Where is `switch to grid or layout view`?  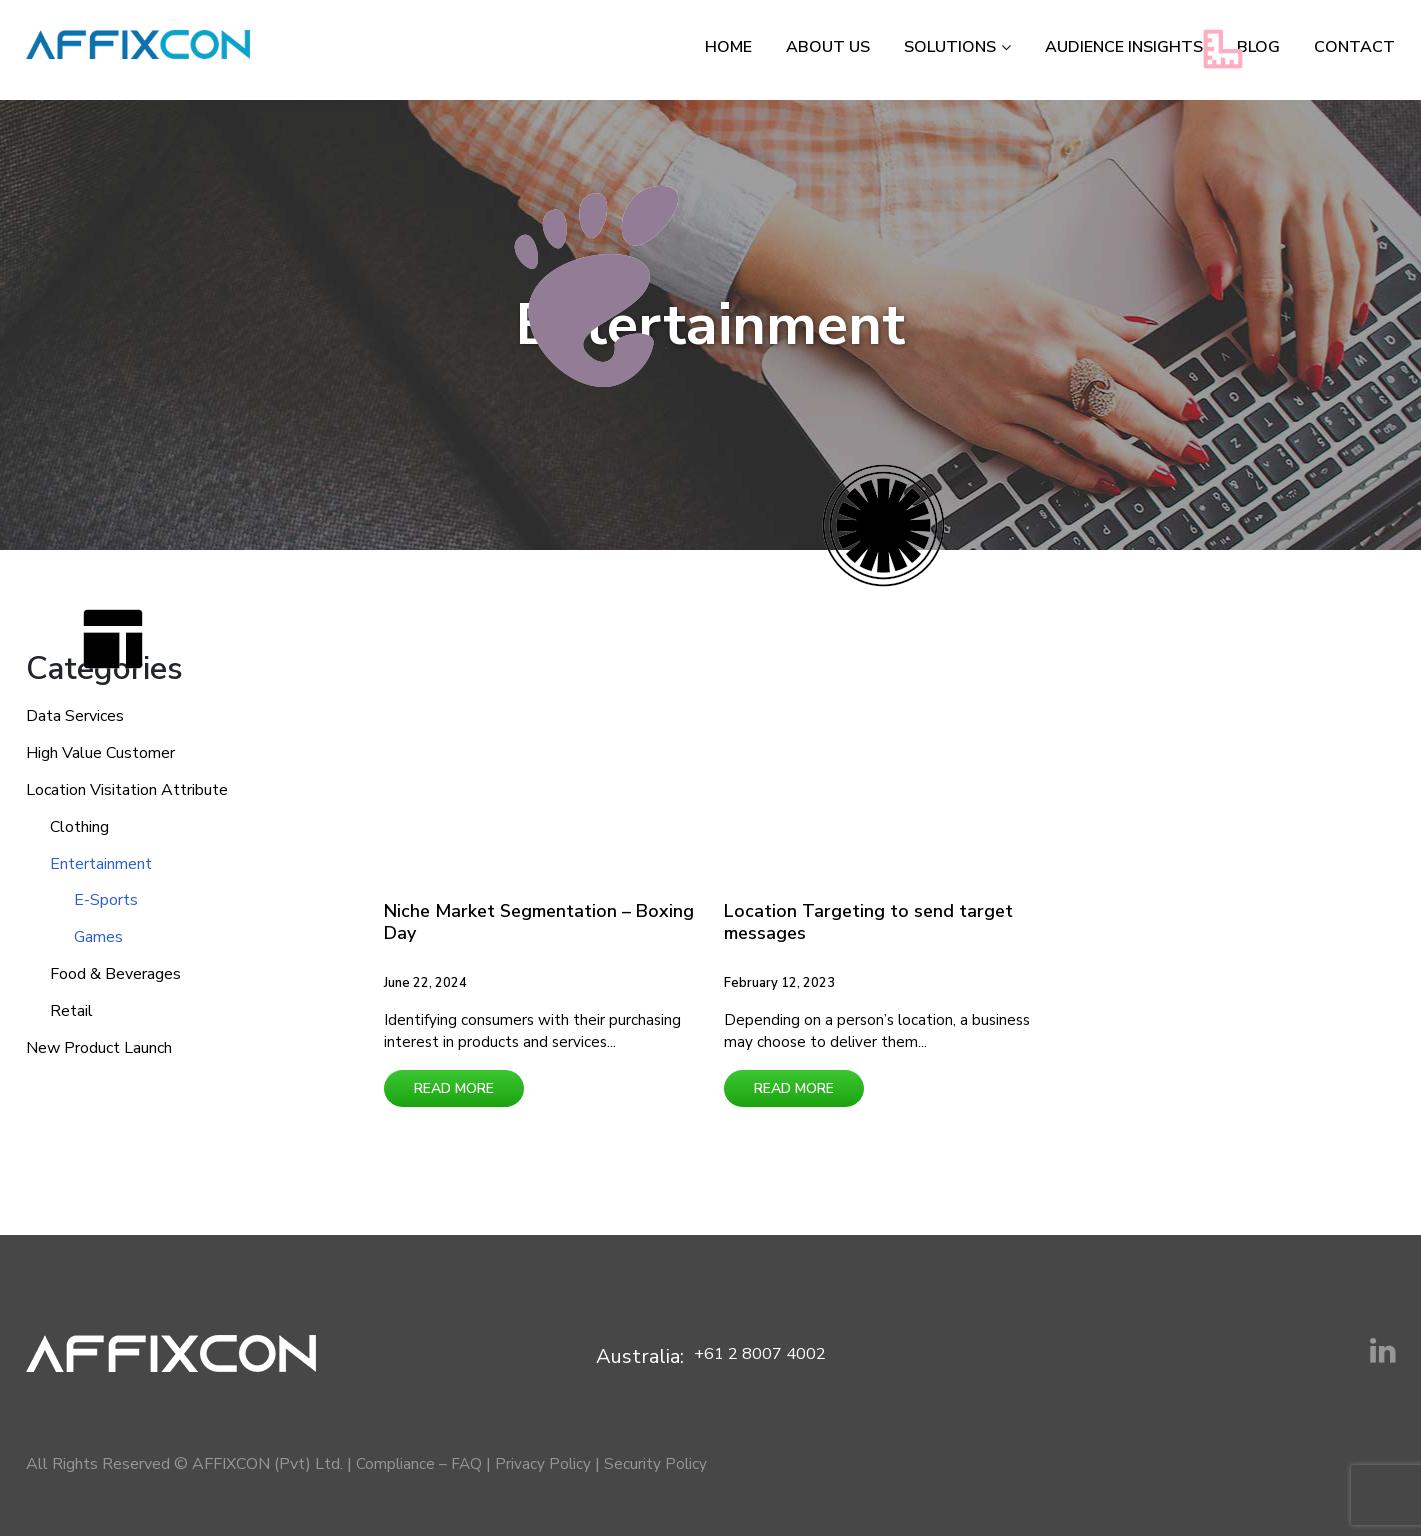
switch to grid or layout view is located at coordinates (113, 639).